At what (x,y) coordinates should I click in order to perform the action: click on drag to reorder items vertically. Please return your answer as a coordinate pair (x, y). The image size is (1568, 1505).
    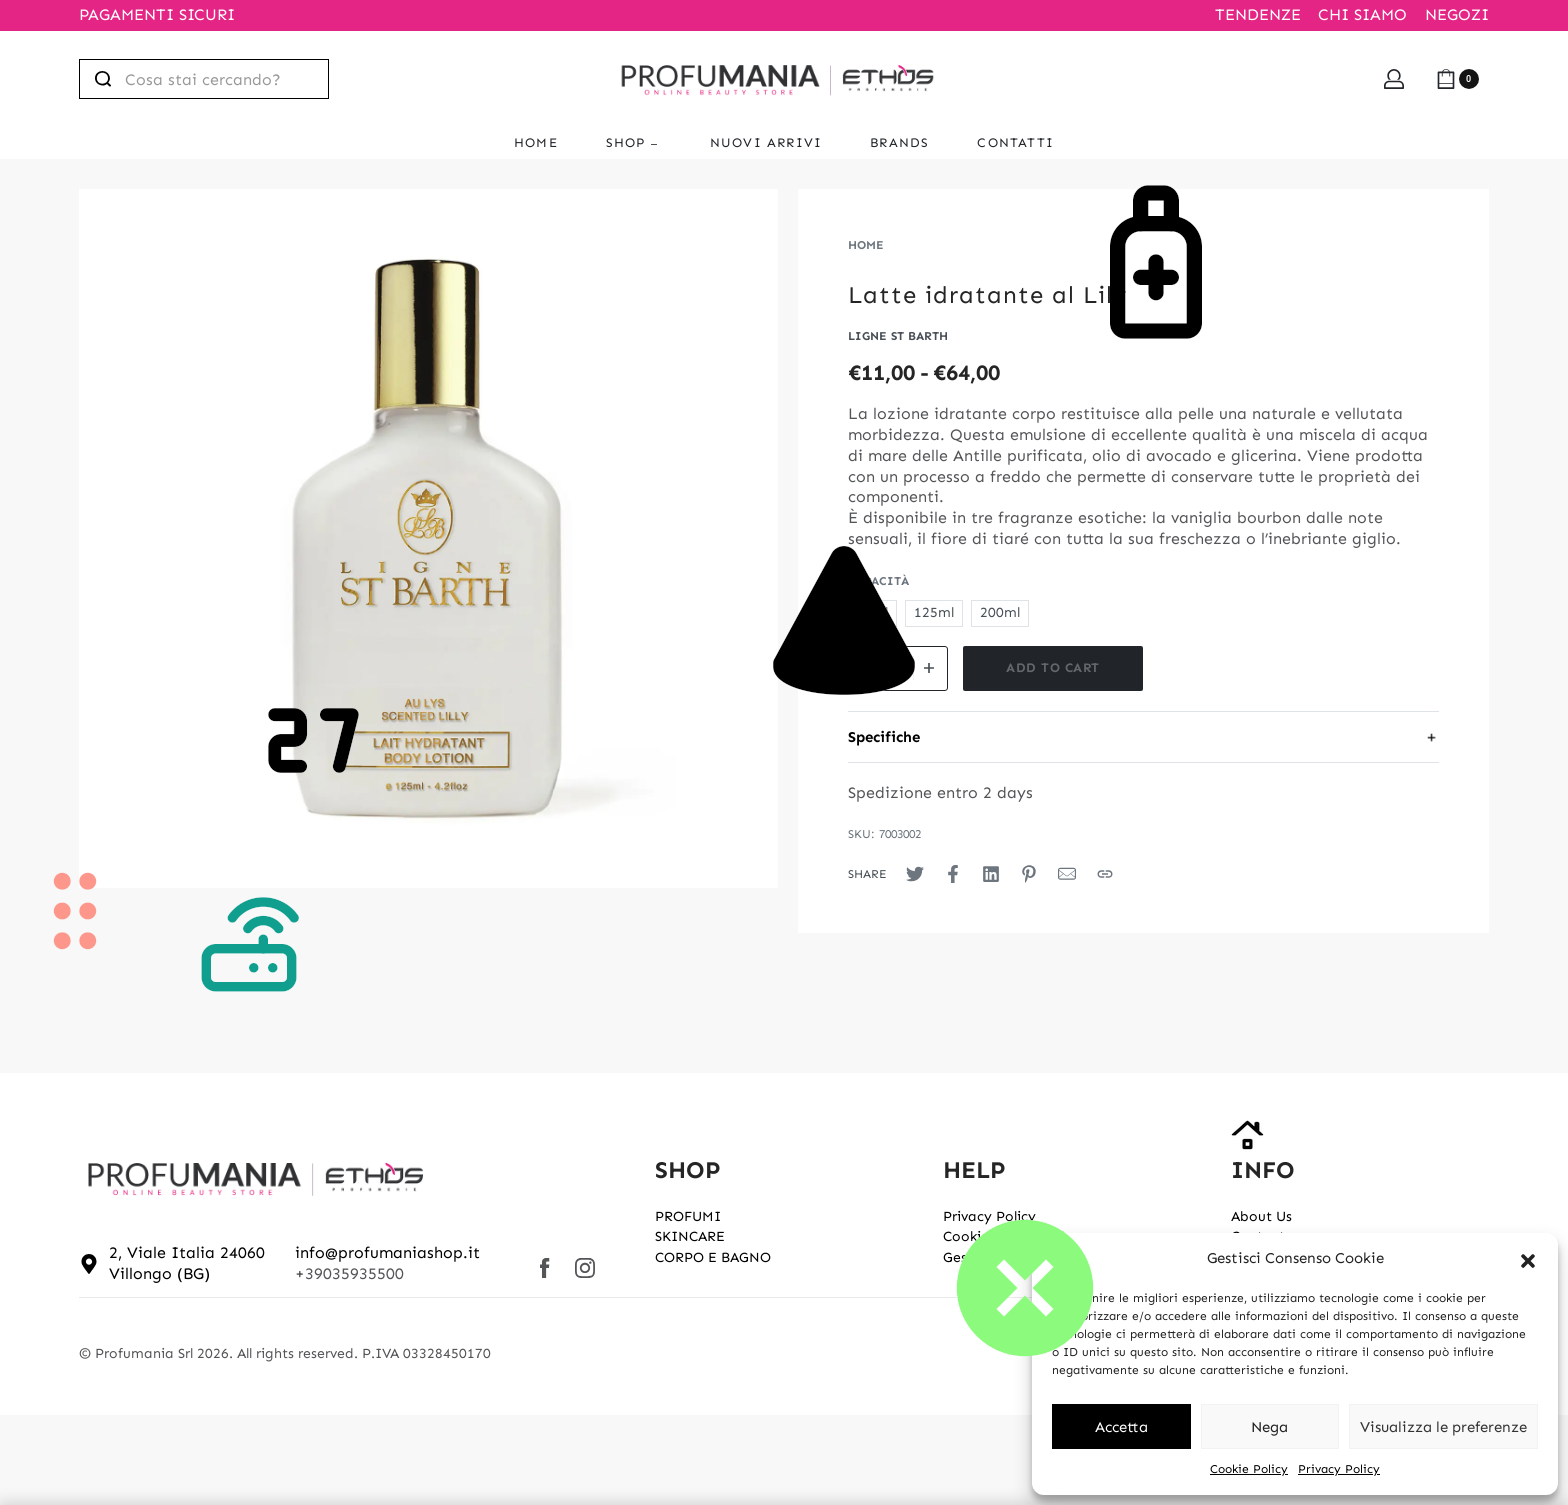
    Looking at the image, I should click on (75, 911).